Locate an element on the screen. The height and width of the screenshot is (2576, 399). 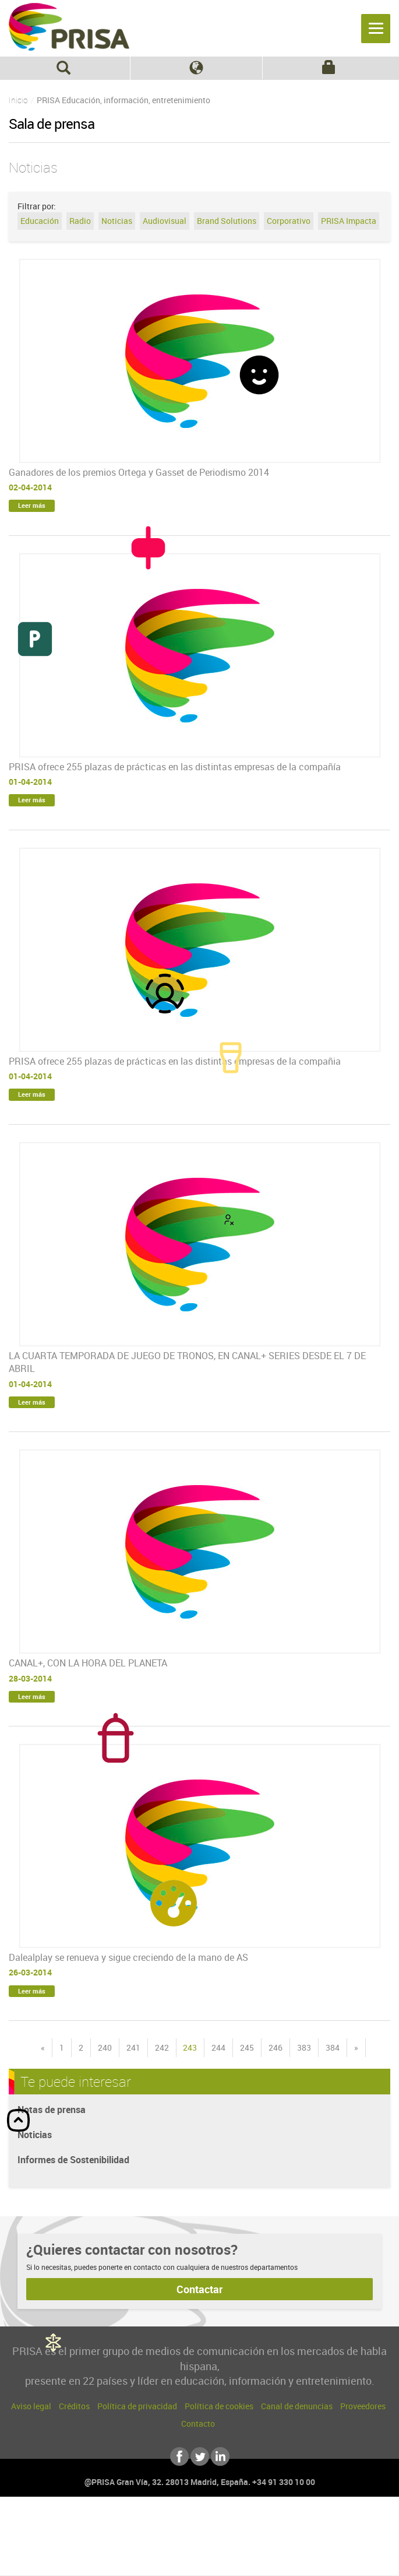
access baby or infant care features is located at coordinates (115, 1738).